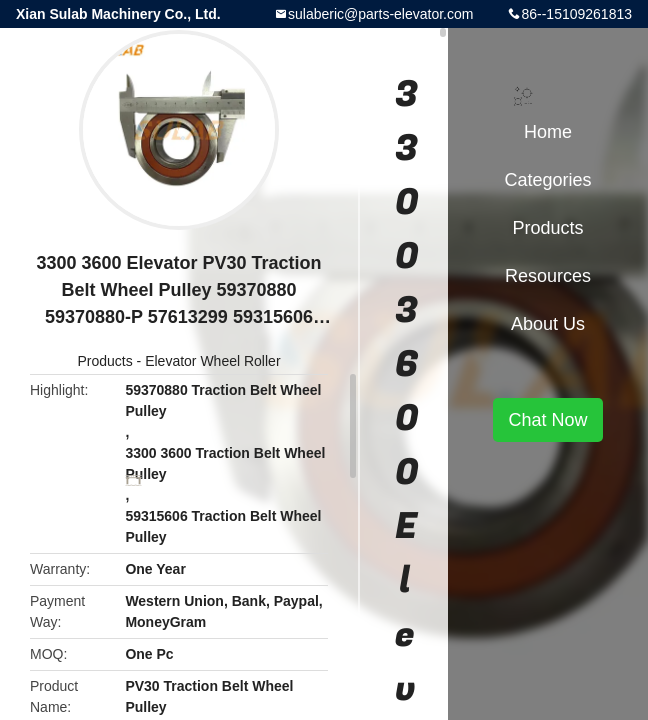 The width and height of the screenshot is (648, 720). What do you see at coordinates (133, 478) in the screenshot?
I see `view bridge or crossing information` at bounding box center [133, 478].